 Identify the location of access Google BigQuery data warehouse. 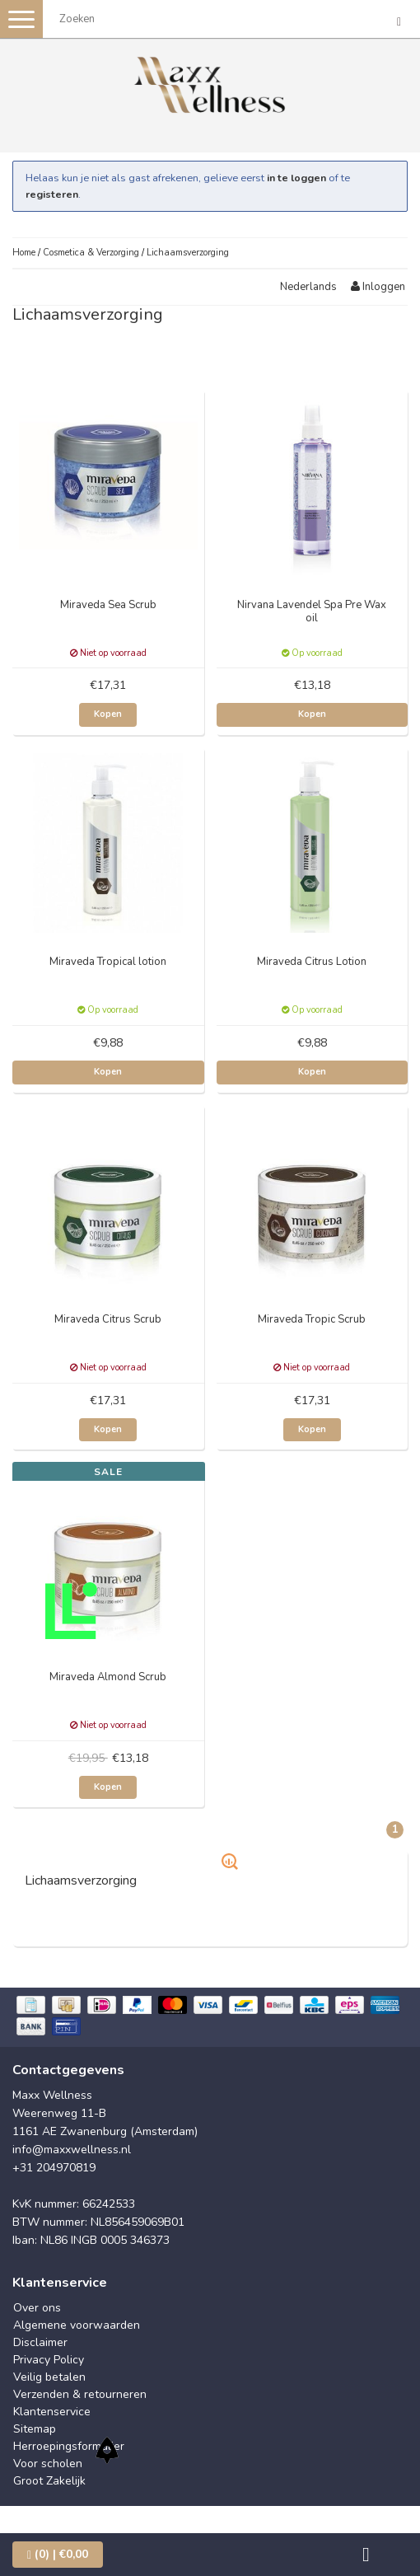
(230, 1862).